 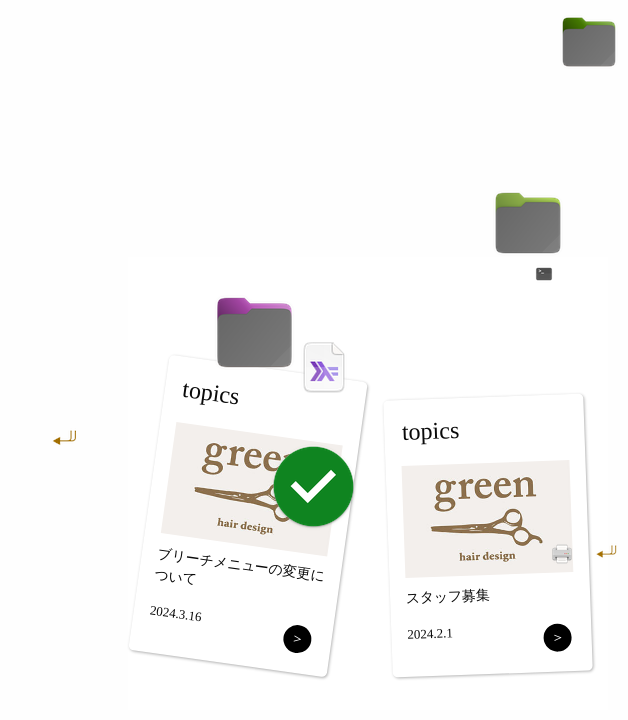 I want to click on confirm or accept an action, so click(x=313, y=486).